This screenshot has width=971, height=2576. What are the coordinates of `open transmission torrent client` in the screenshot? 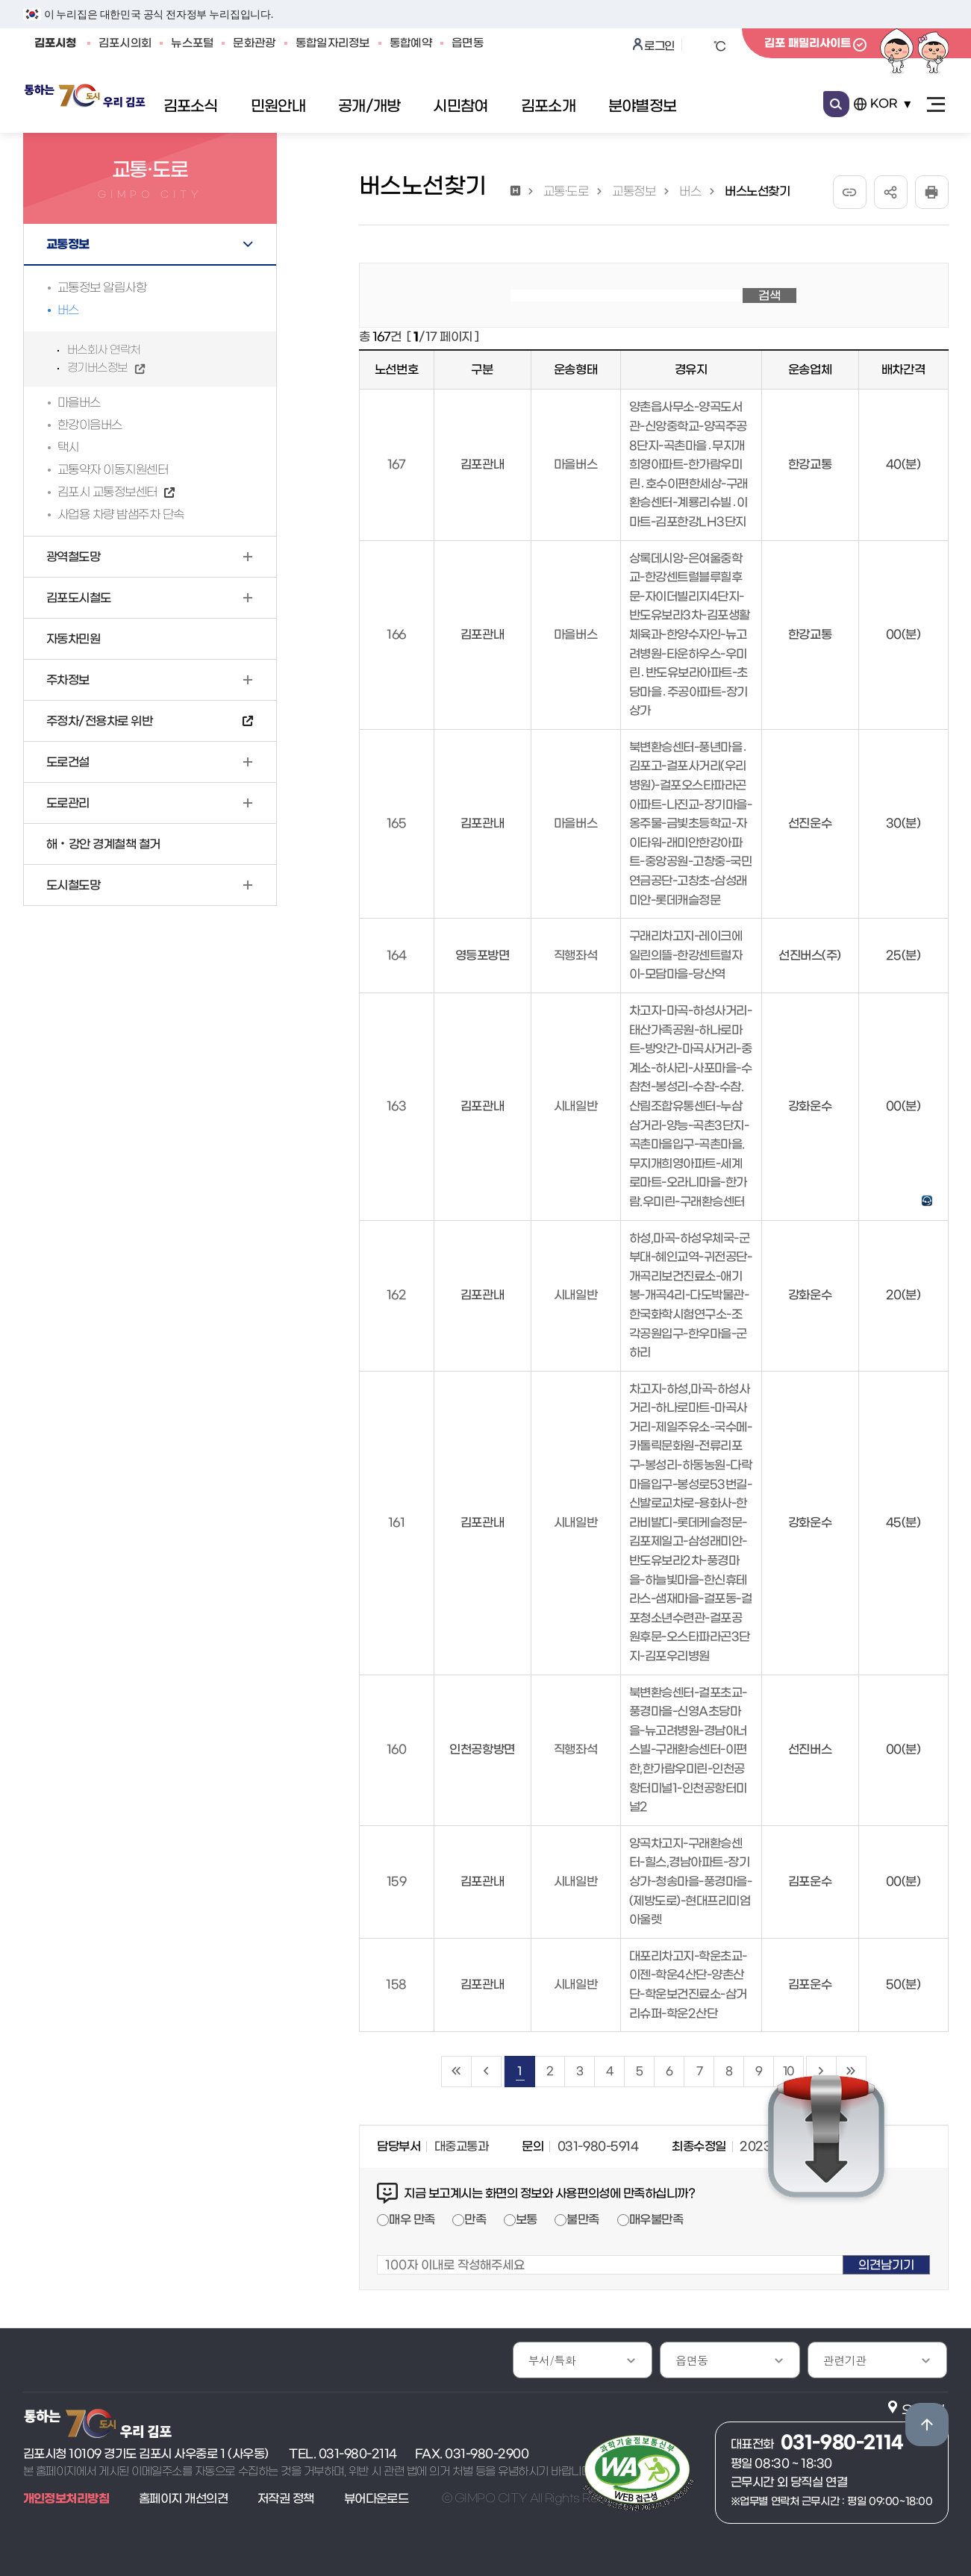 It's located at (826, 2139).